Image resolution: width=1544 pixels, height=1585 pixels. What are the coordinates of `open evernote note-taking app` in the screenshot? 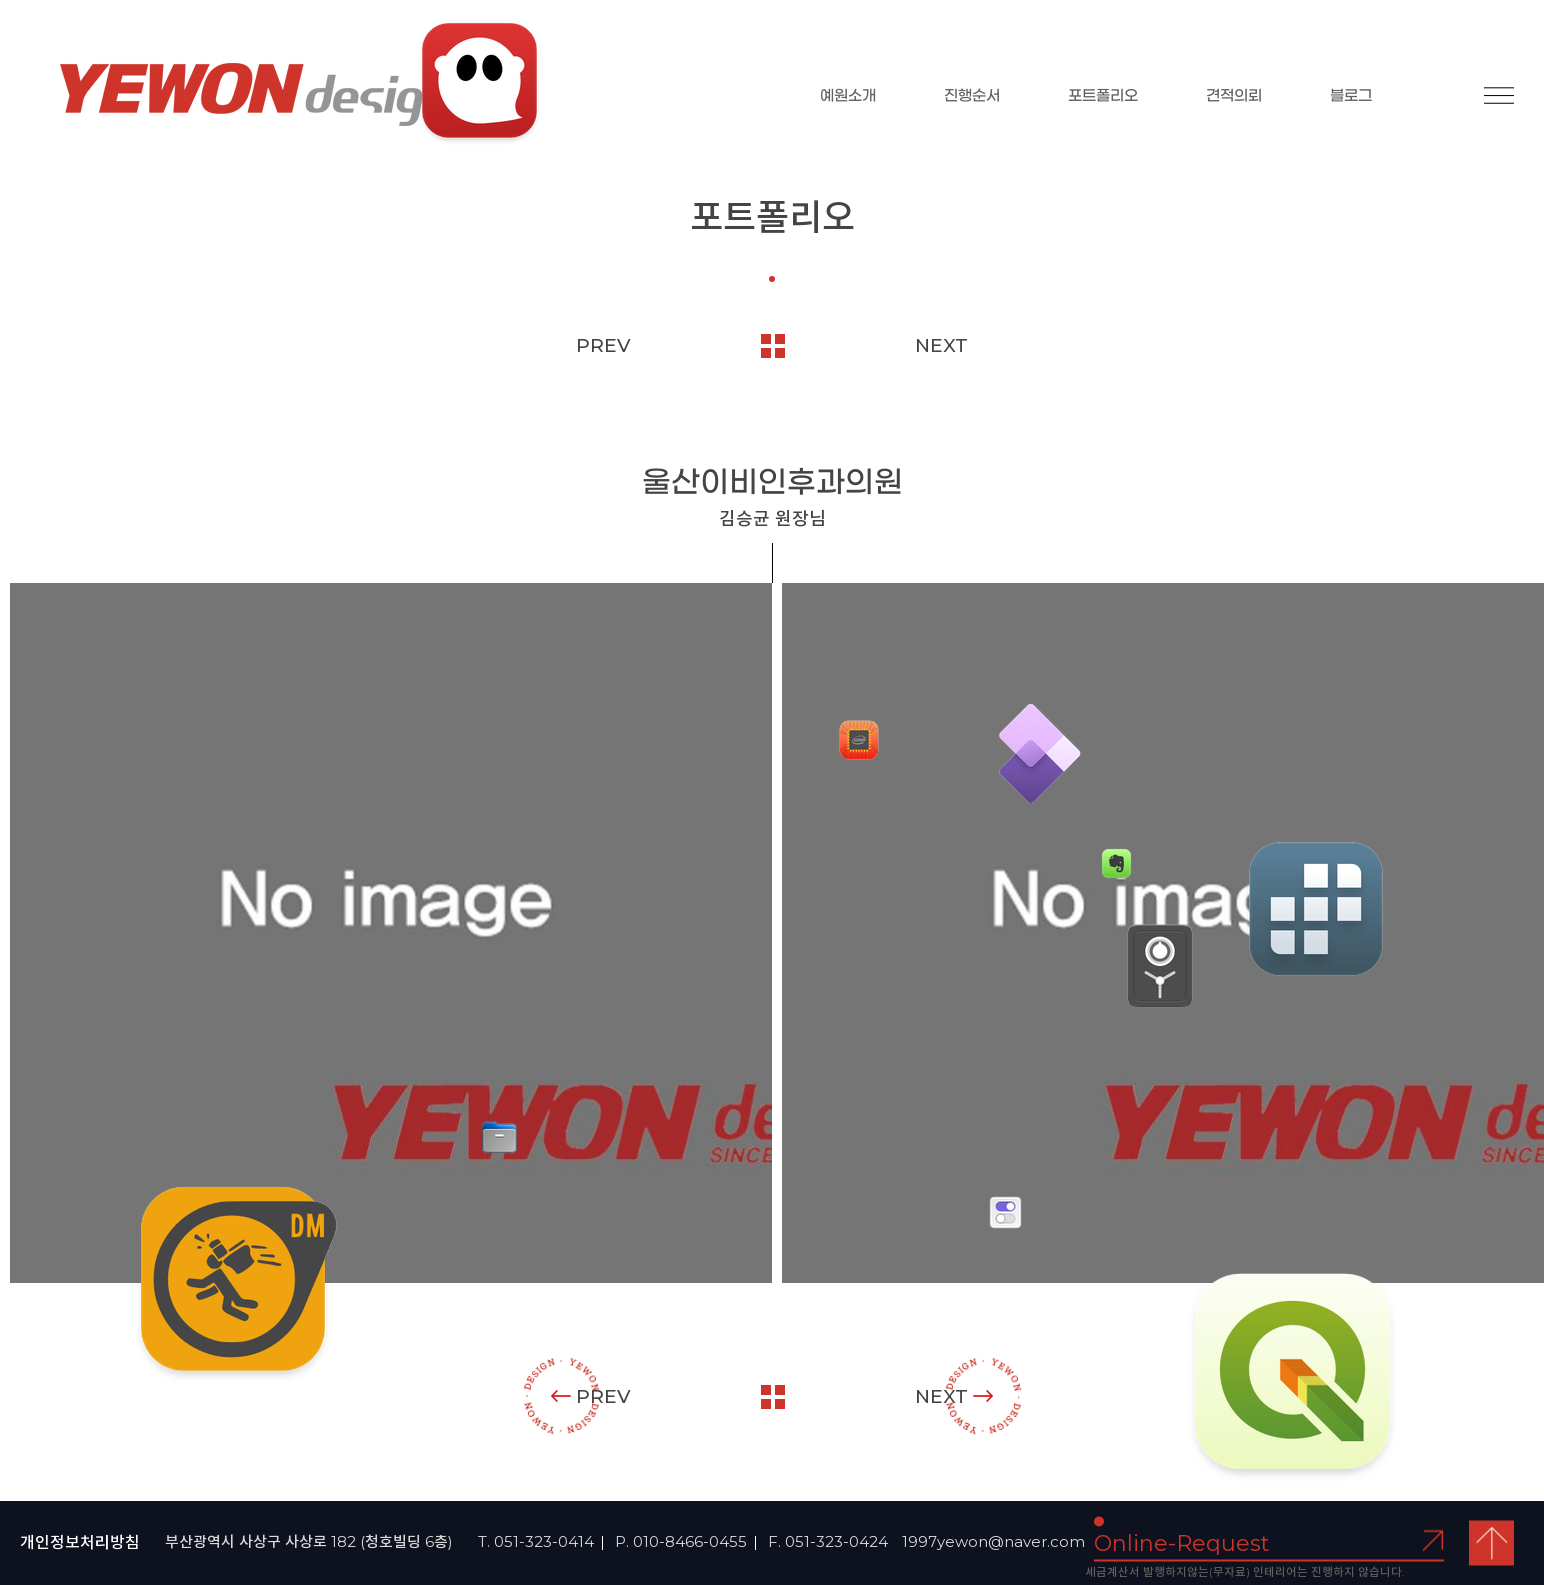 It's located at (1116, 863).